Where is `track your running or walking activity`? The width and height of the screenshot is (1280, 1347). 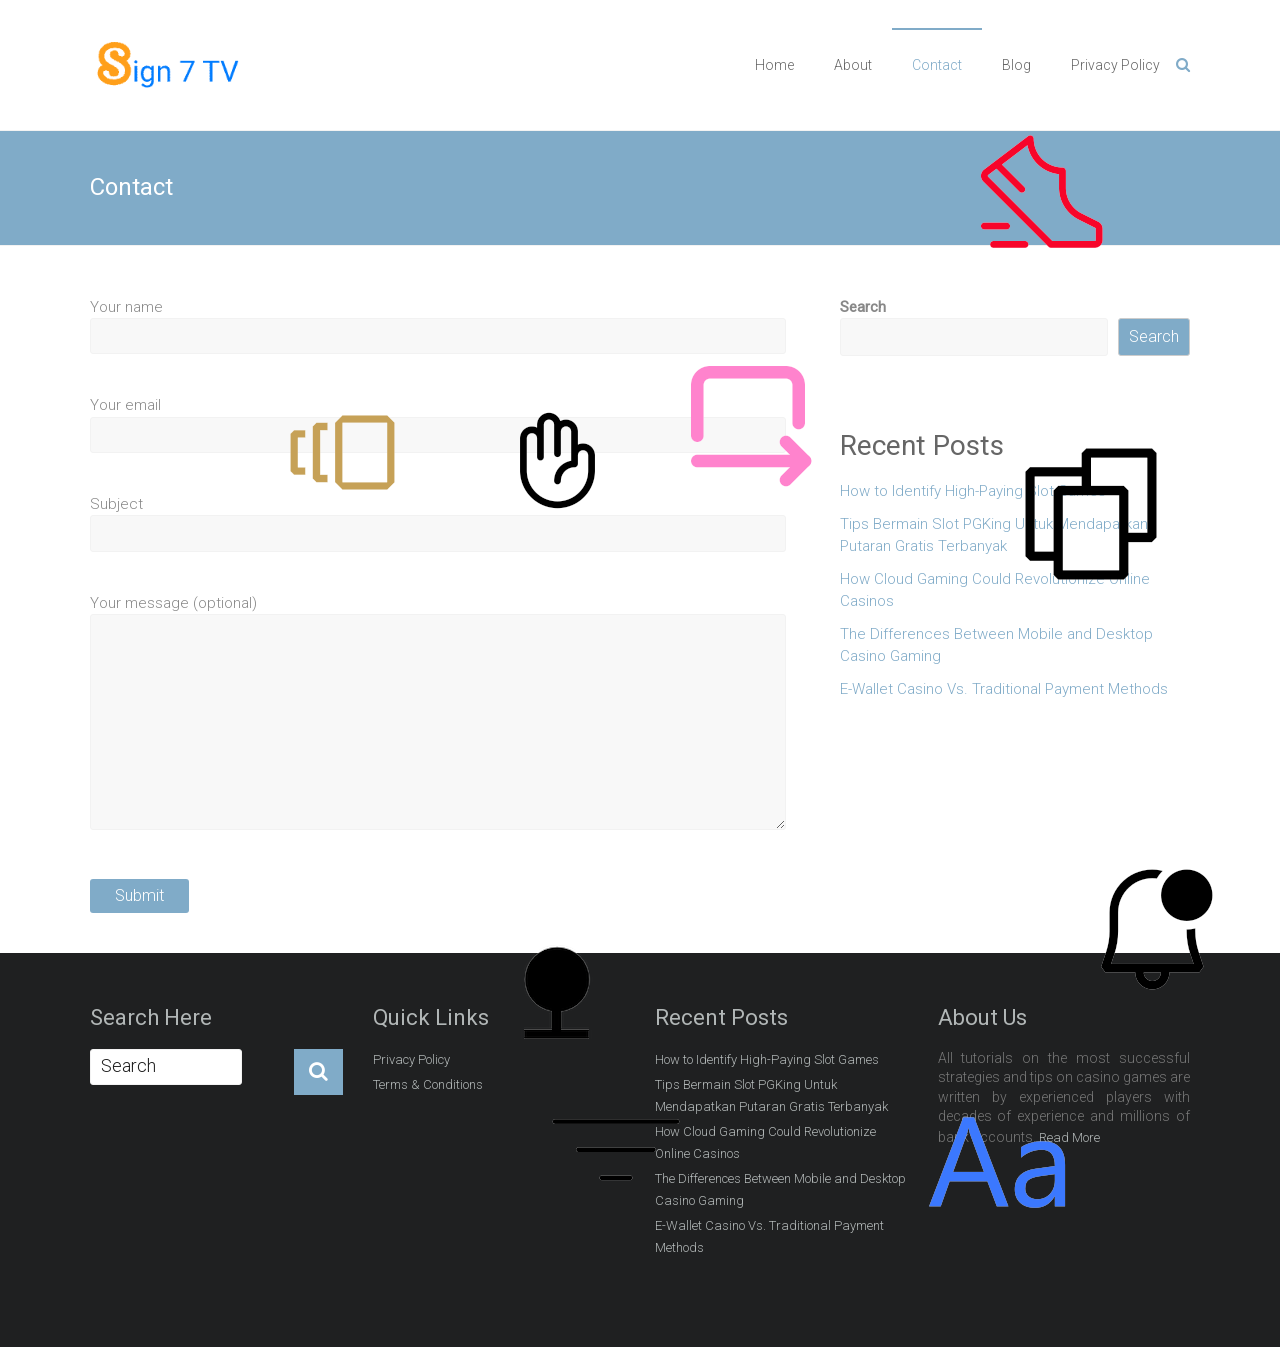
track your running or walking activity is located at coordinates (1039, 198).